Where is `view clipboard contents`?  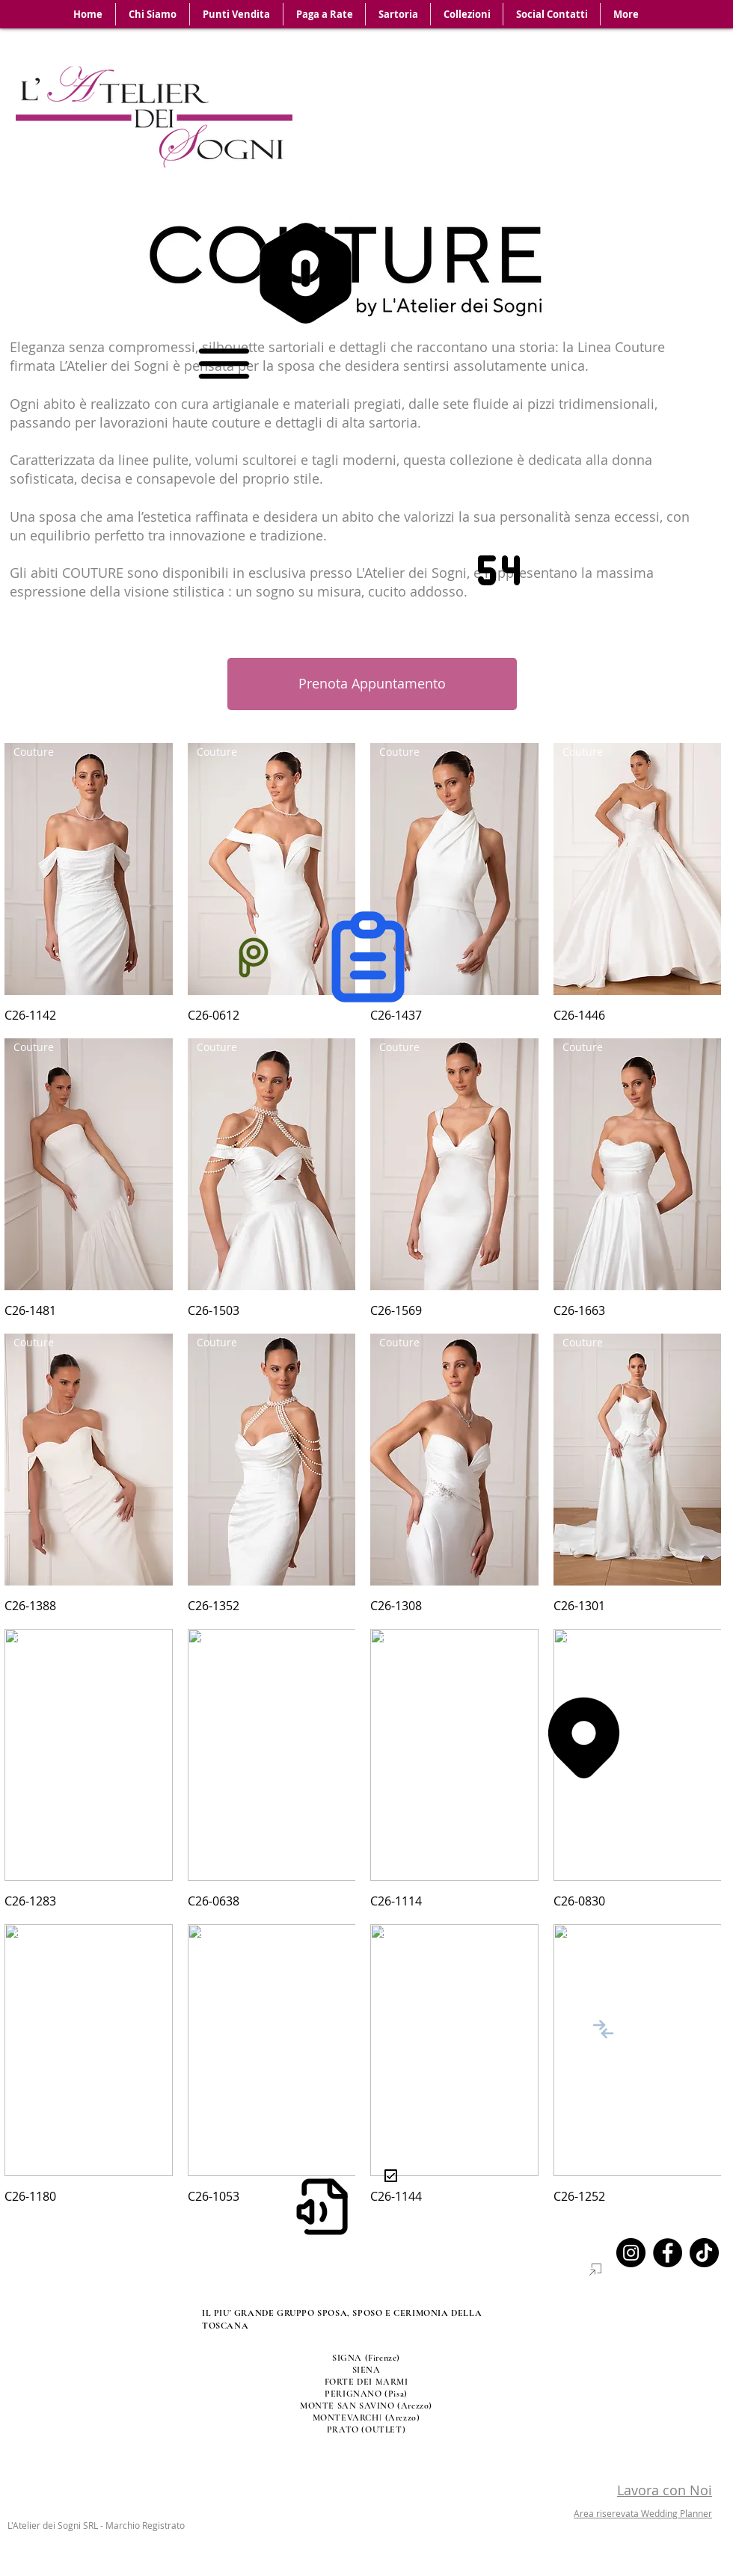 view clipboard contents is located at coordinates (368, 957).